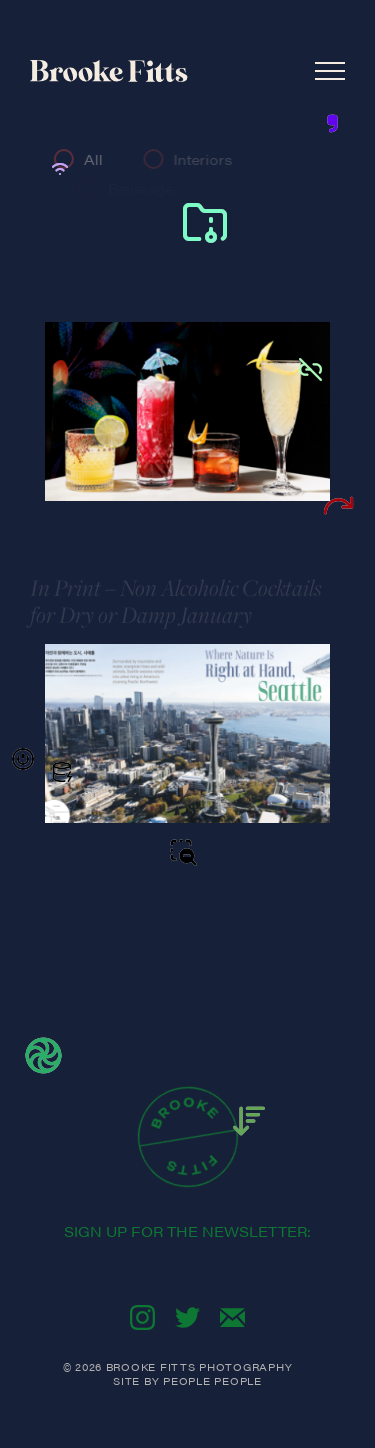 This screenshot has width=375, height=1448. I want to click on access archived files or folders, so click(205, 223).